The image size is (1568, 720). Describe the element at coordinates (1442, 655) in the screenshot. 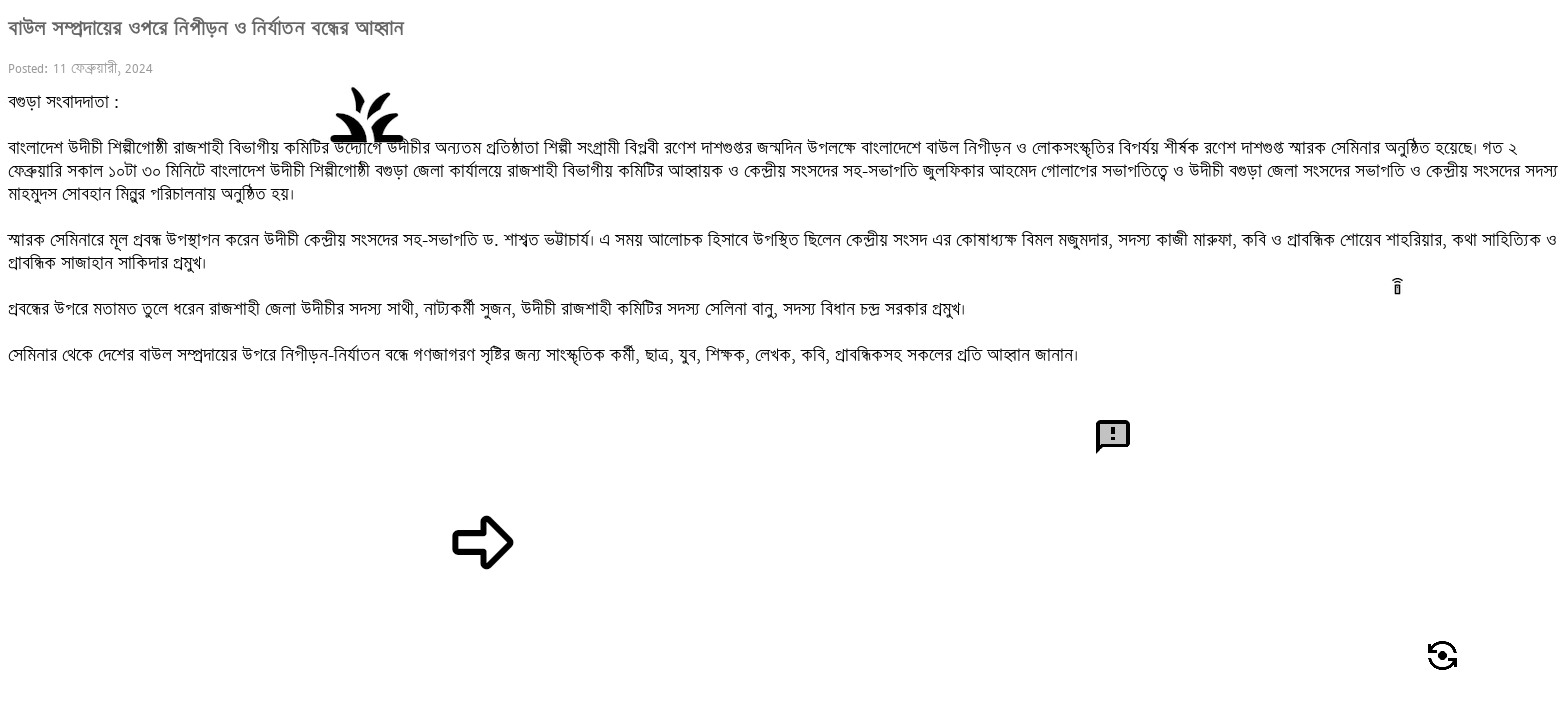

I see `switch between front and rear camera` at that location.